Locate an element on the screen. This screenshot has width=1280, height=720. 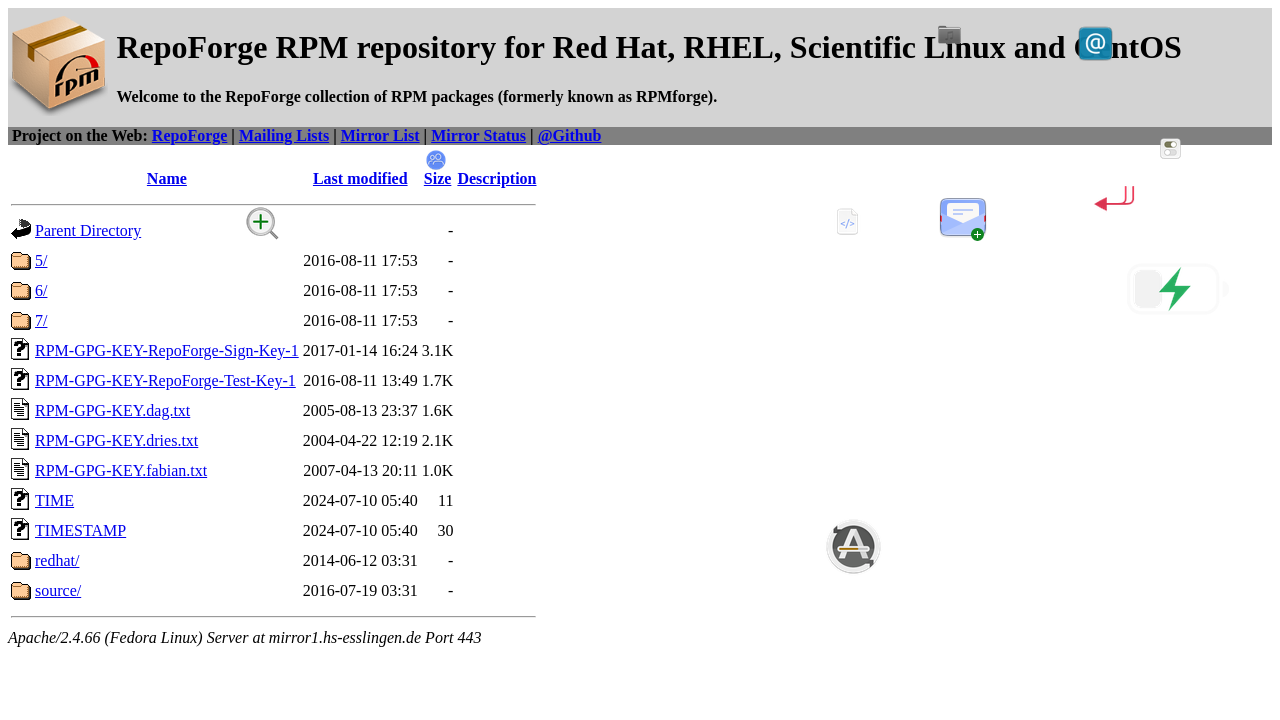
open the software updater application is located at coordinates (853, 546).